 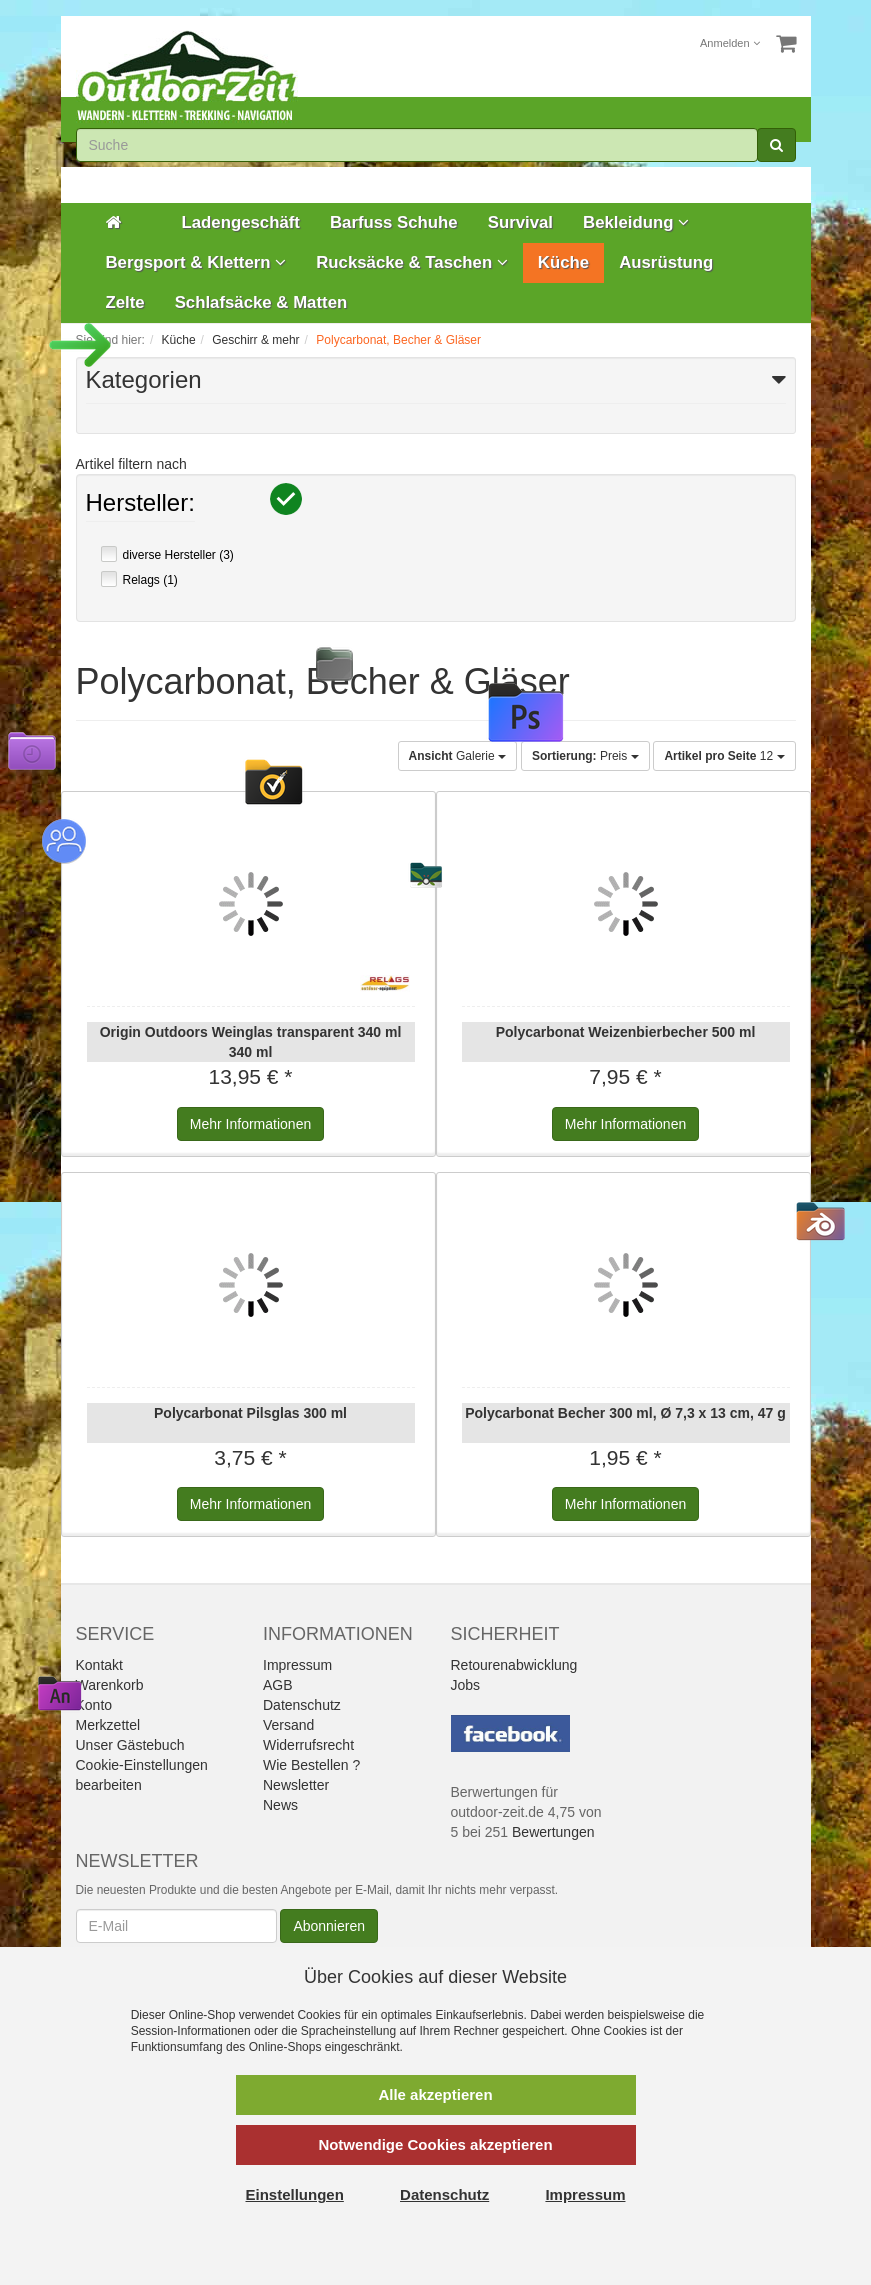 I want to click on indicates a valid drop target for dragging files, so click(x=334, y=663).